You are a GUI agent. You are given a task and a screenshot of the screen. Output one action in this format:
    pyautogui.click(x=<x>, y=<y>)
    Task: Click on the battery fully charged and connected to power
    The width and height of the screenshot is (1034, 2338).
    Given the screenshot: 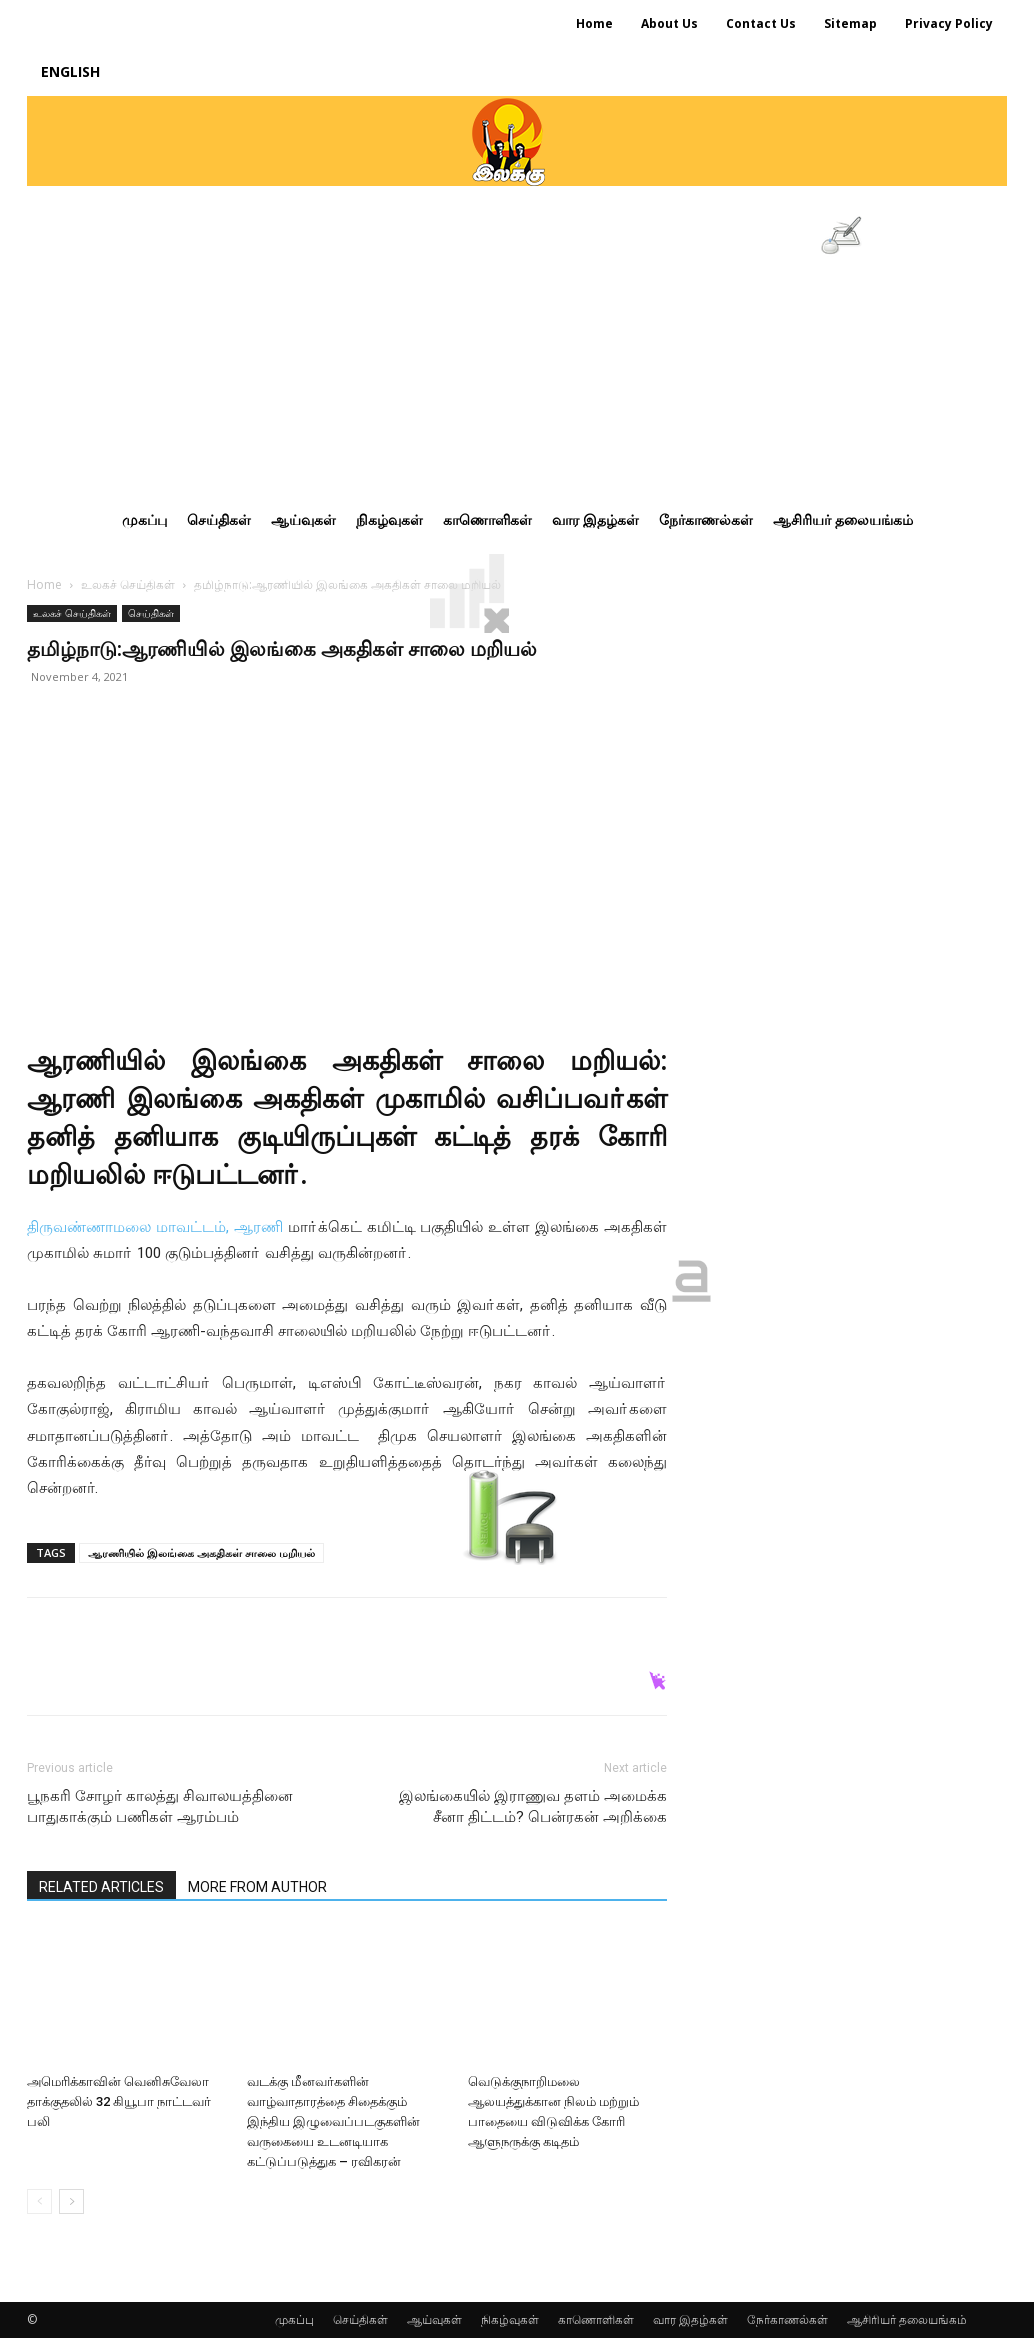 What is the action you would take?
    pyautogui.click(x=507, y=1514)
    